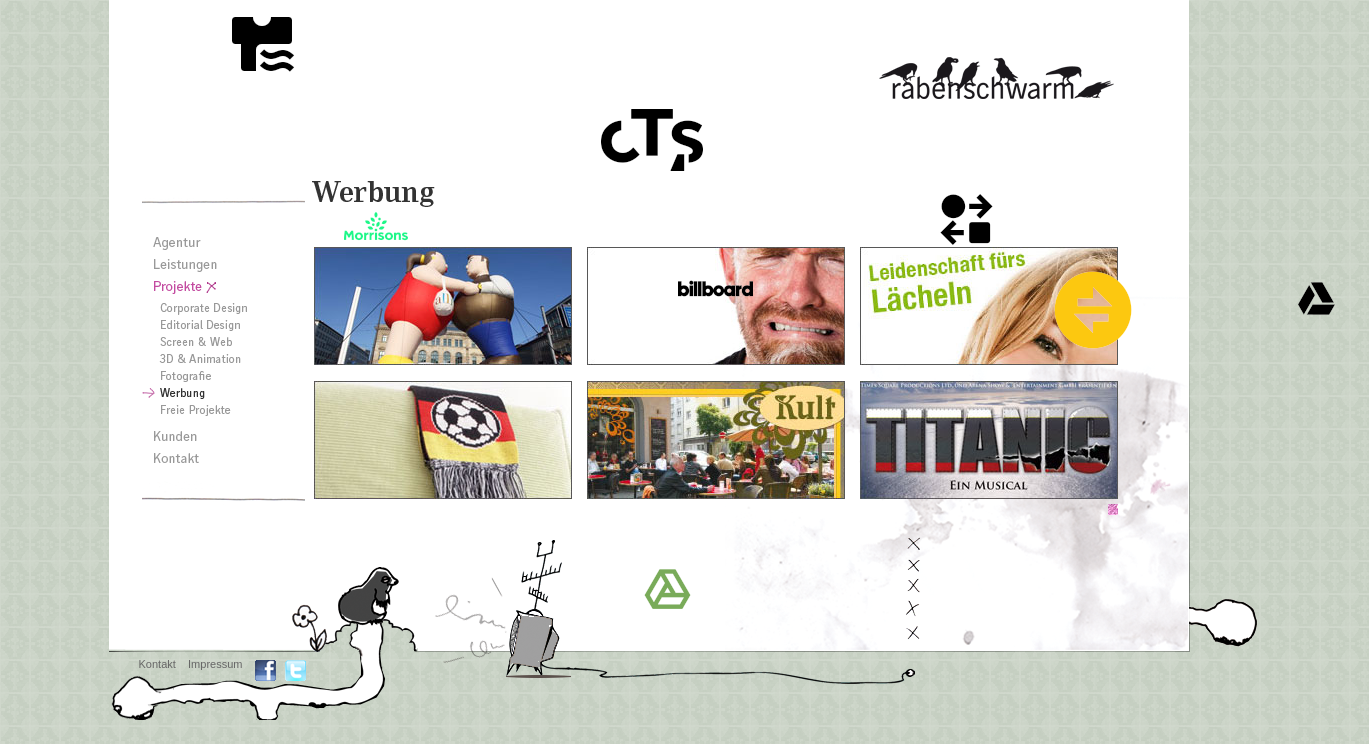 Image resolution: width=1369 pixels, height=744 pixels. Describe the element at coordinates (652, 140) in the screenshot. I see `CTS corporation logo` at that location.